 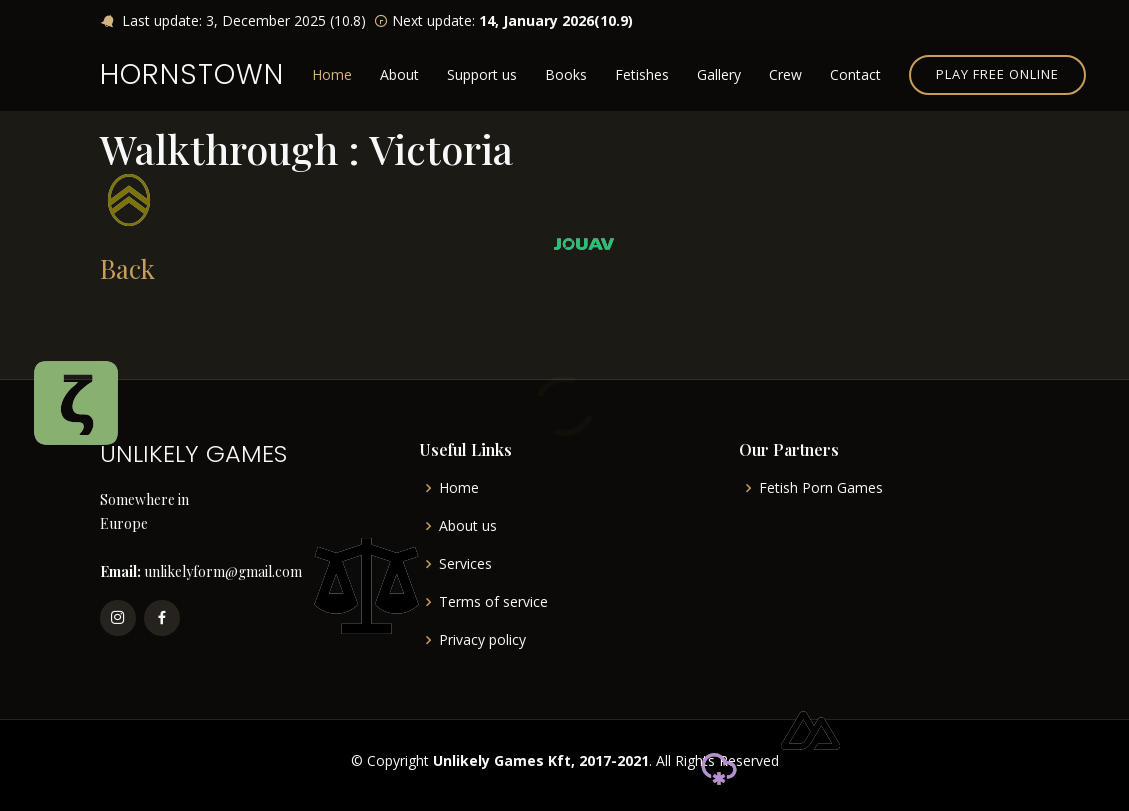 What do you see at coordinates (76, 403) in the screenshot?
I see `open zettlr markdown editor` at bounding box center [76, 403].